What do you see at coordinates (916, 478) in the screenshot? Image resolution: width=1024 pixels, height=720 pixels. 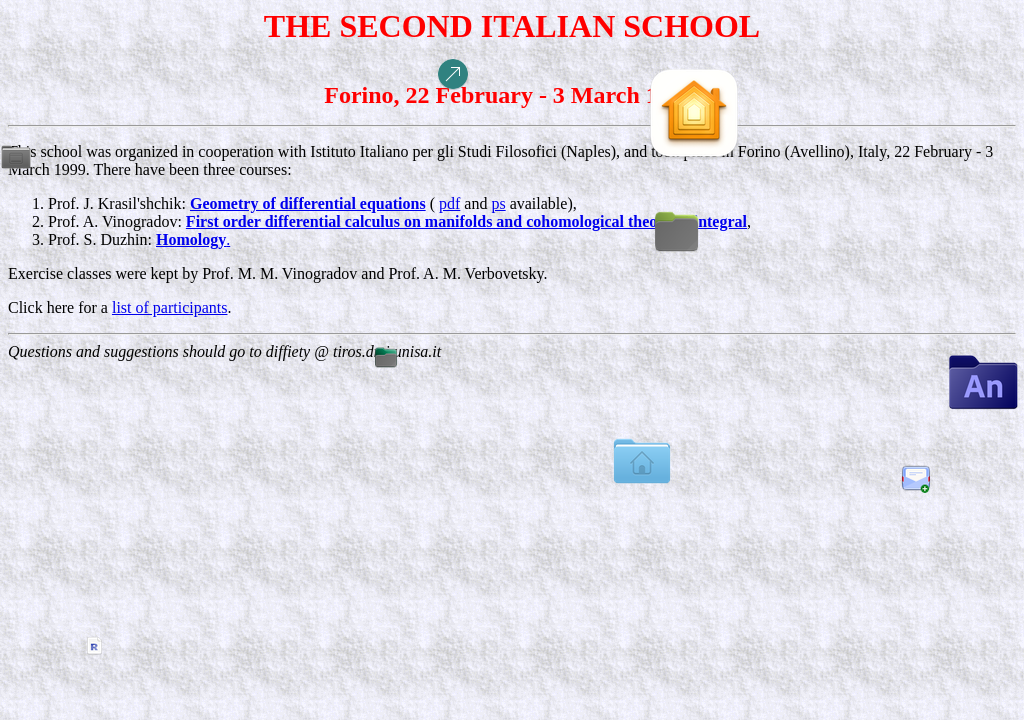 I see `compose a new email message` at bounding box center [916, 478].